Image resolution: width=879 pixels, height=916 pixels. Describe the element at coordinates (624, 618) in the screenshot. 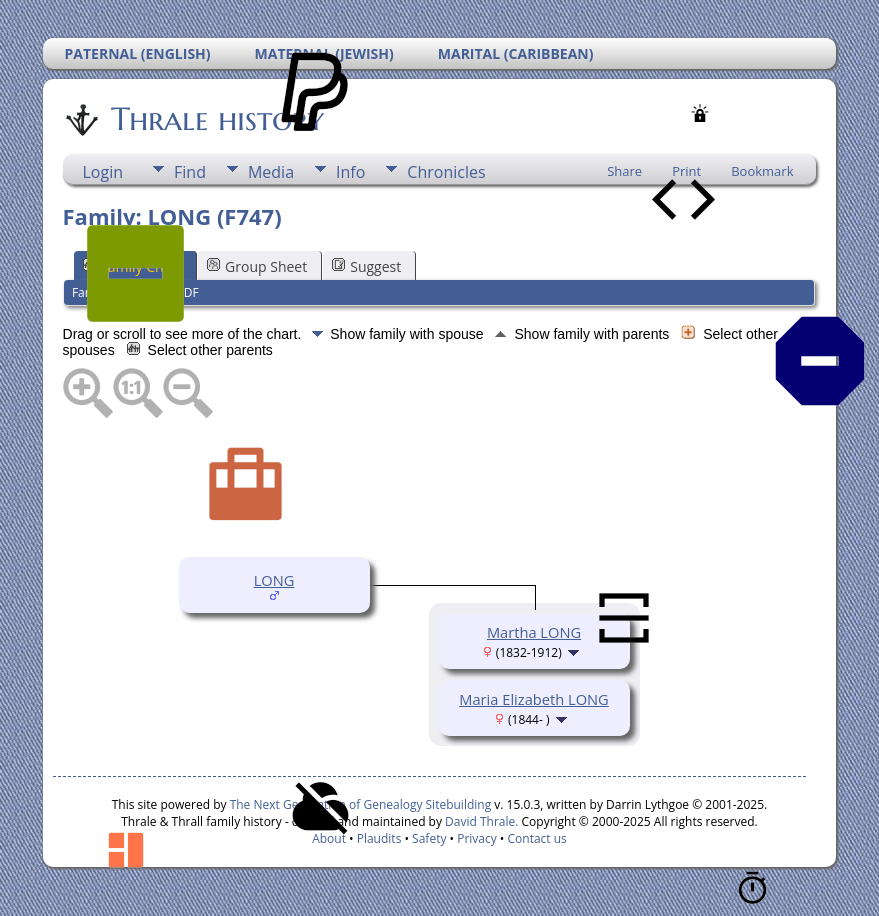

I see `scan a QR code` at that location.